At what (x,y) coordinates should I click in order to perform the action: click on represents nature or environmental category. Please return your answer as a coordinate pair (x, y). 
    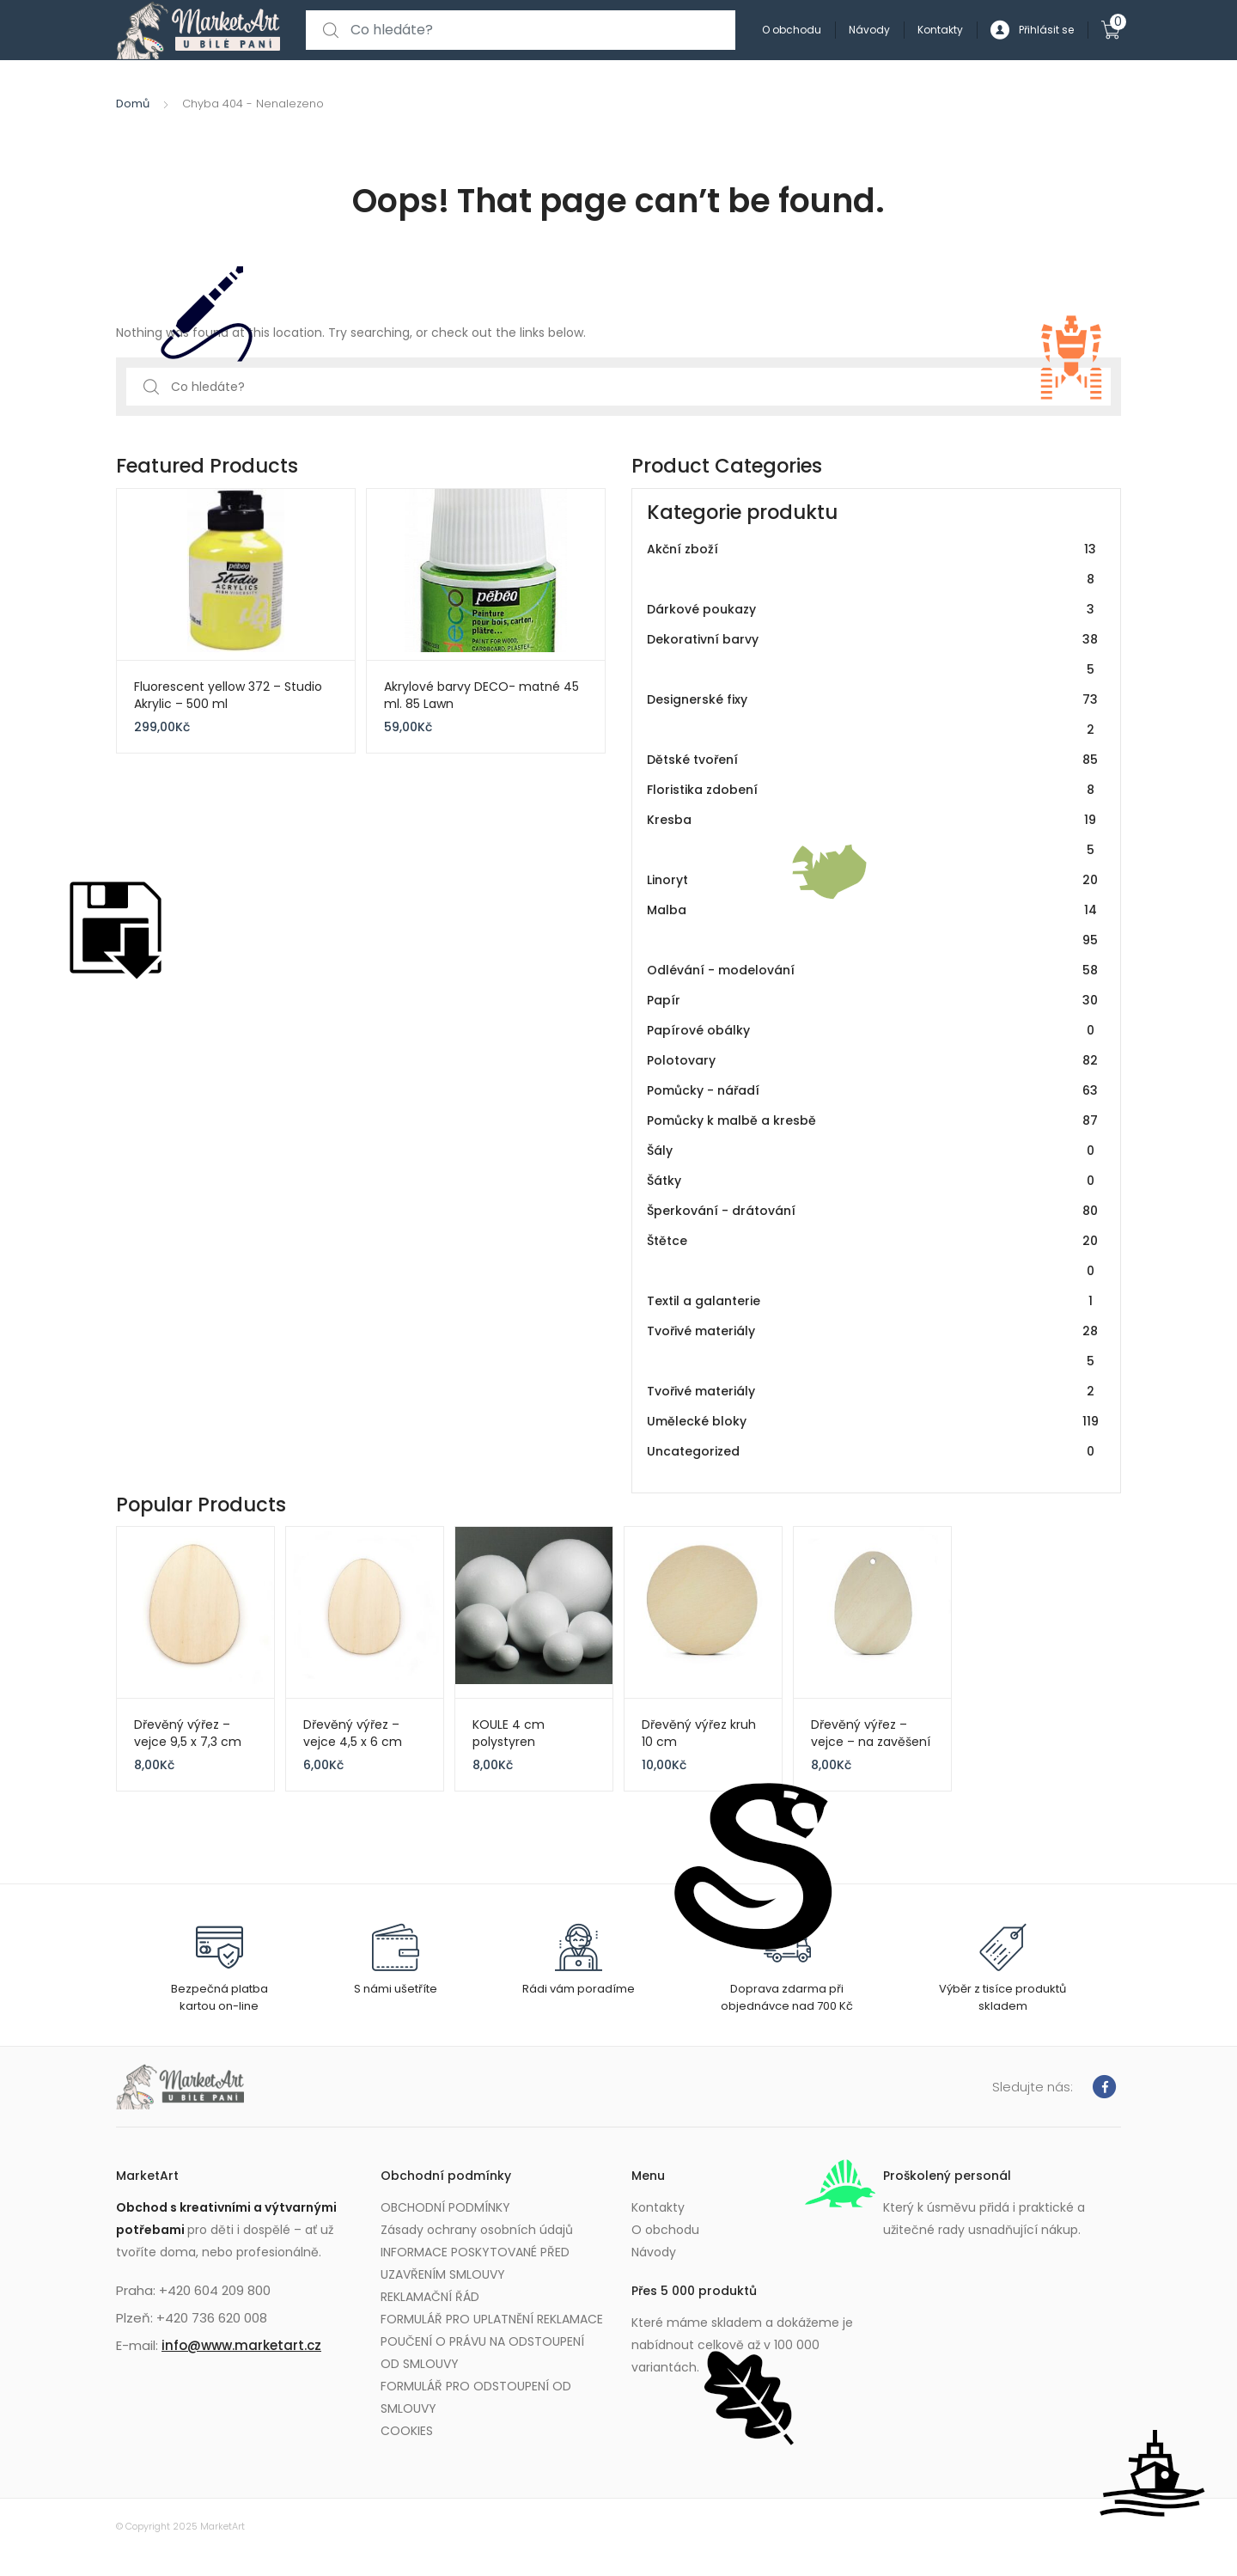
    Looking at the image, I should click on (749, 2398).